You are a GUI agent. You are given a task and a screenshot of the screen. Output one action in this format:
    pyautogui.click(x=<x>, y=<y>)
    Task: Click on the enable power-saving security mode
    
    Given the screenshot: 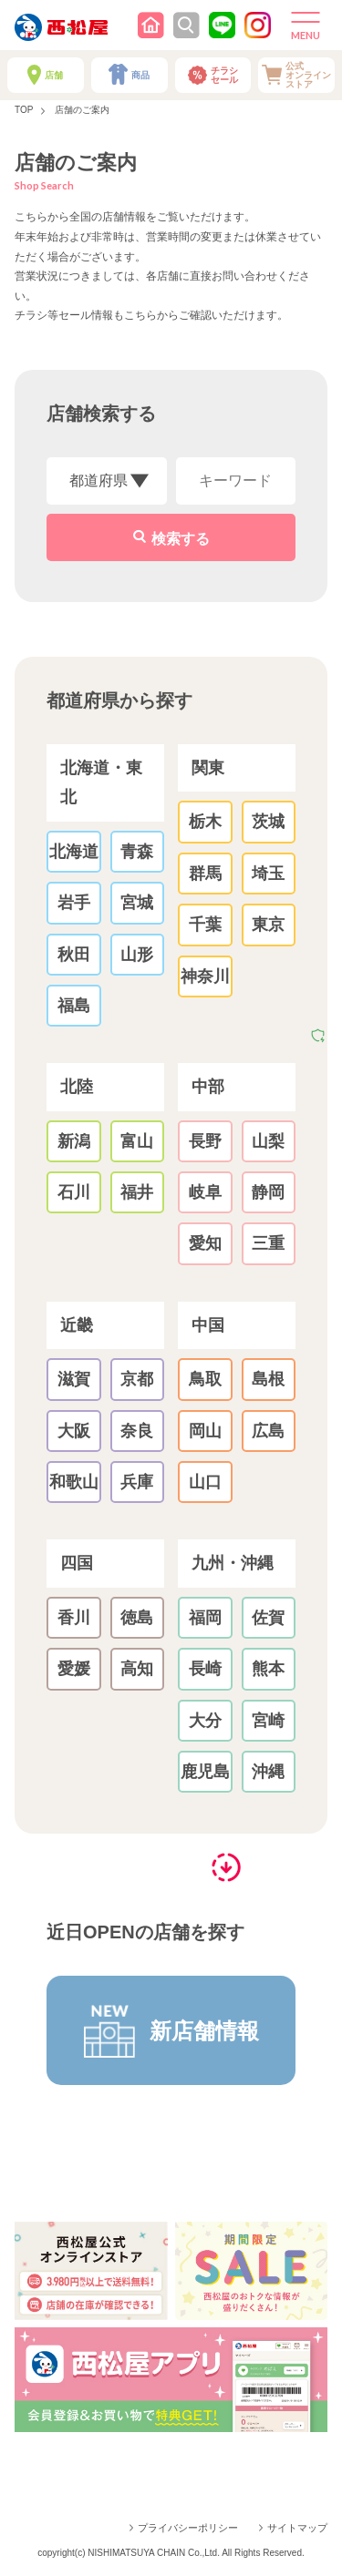 What is the action you would take?
    pyautogui.click(x=317, y=1035)
    